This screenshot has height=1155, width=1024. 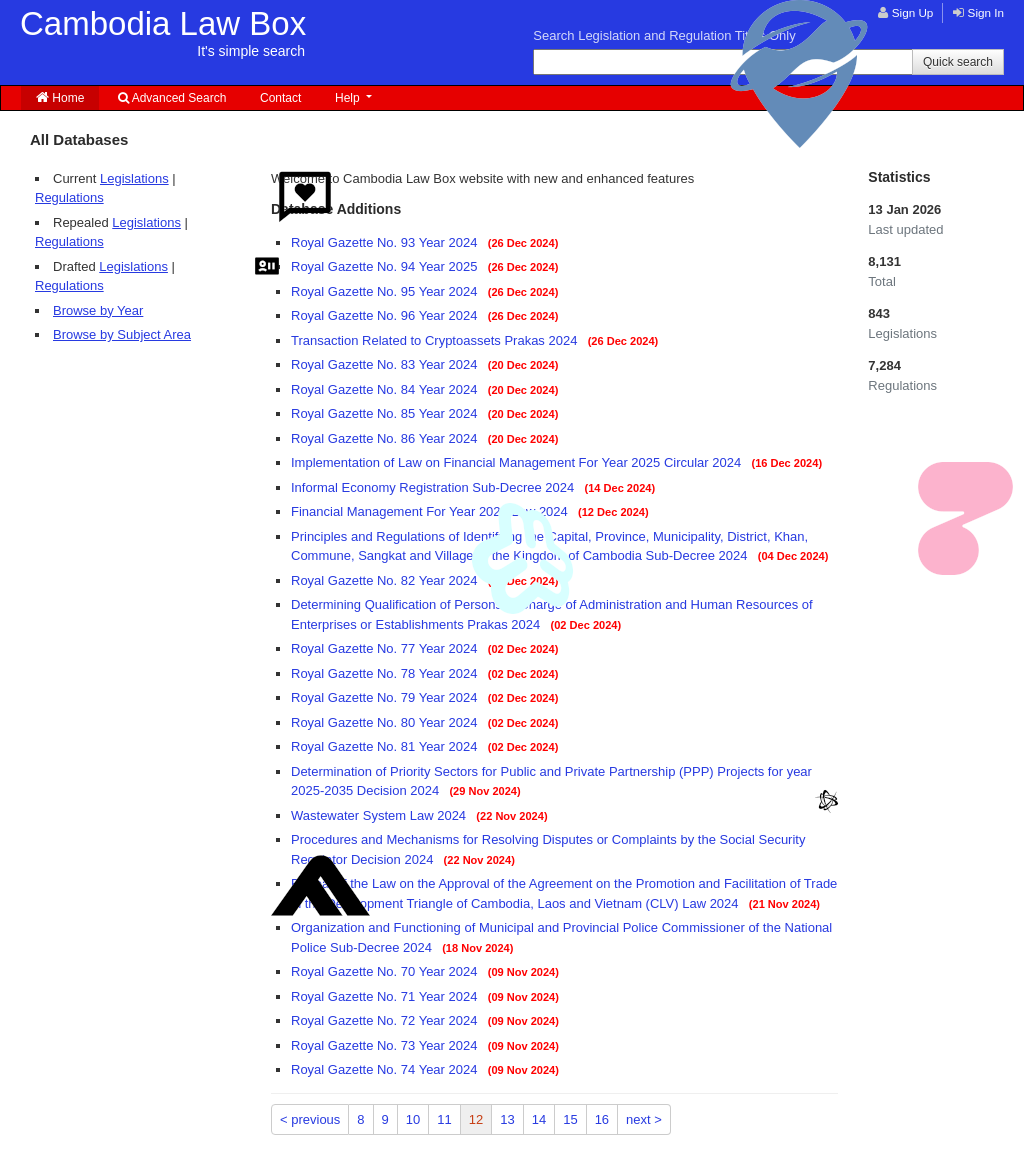 What do you see at coordinates (799, 74) in the screenshot?
I see `open organic maps app` at bounding box center [799, 74].